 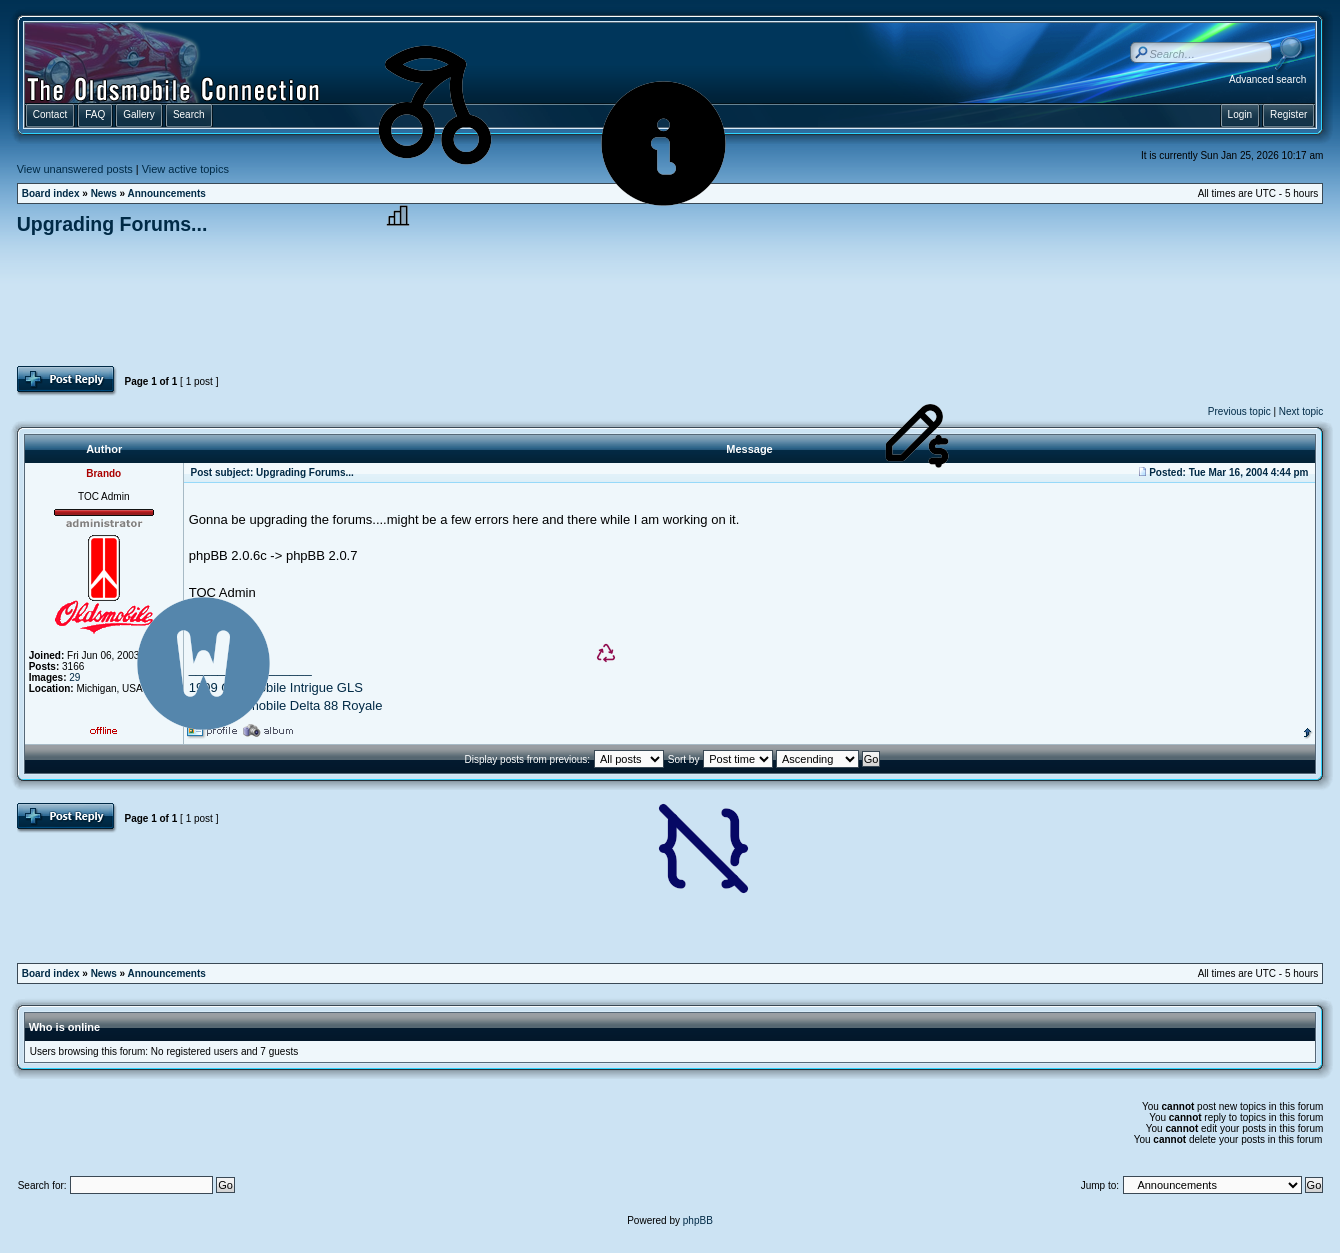 I want to click on recycle or move item to recycling bin, so click(x=606, y=653).